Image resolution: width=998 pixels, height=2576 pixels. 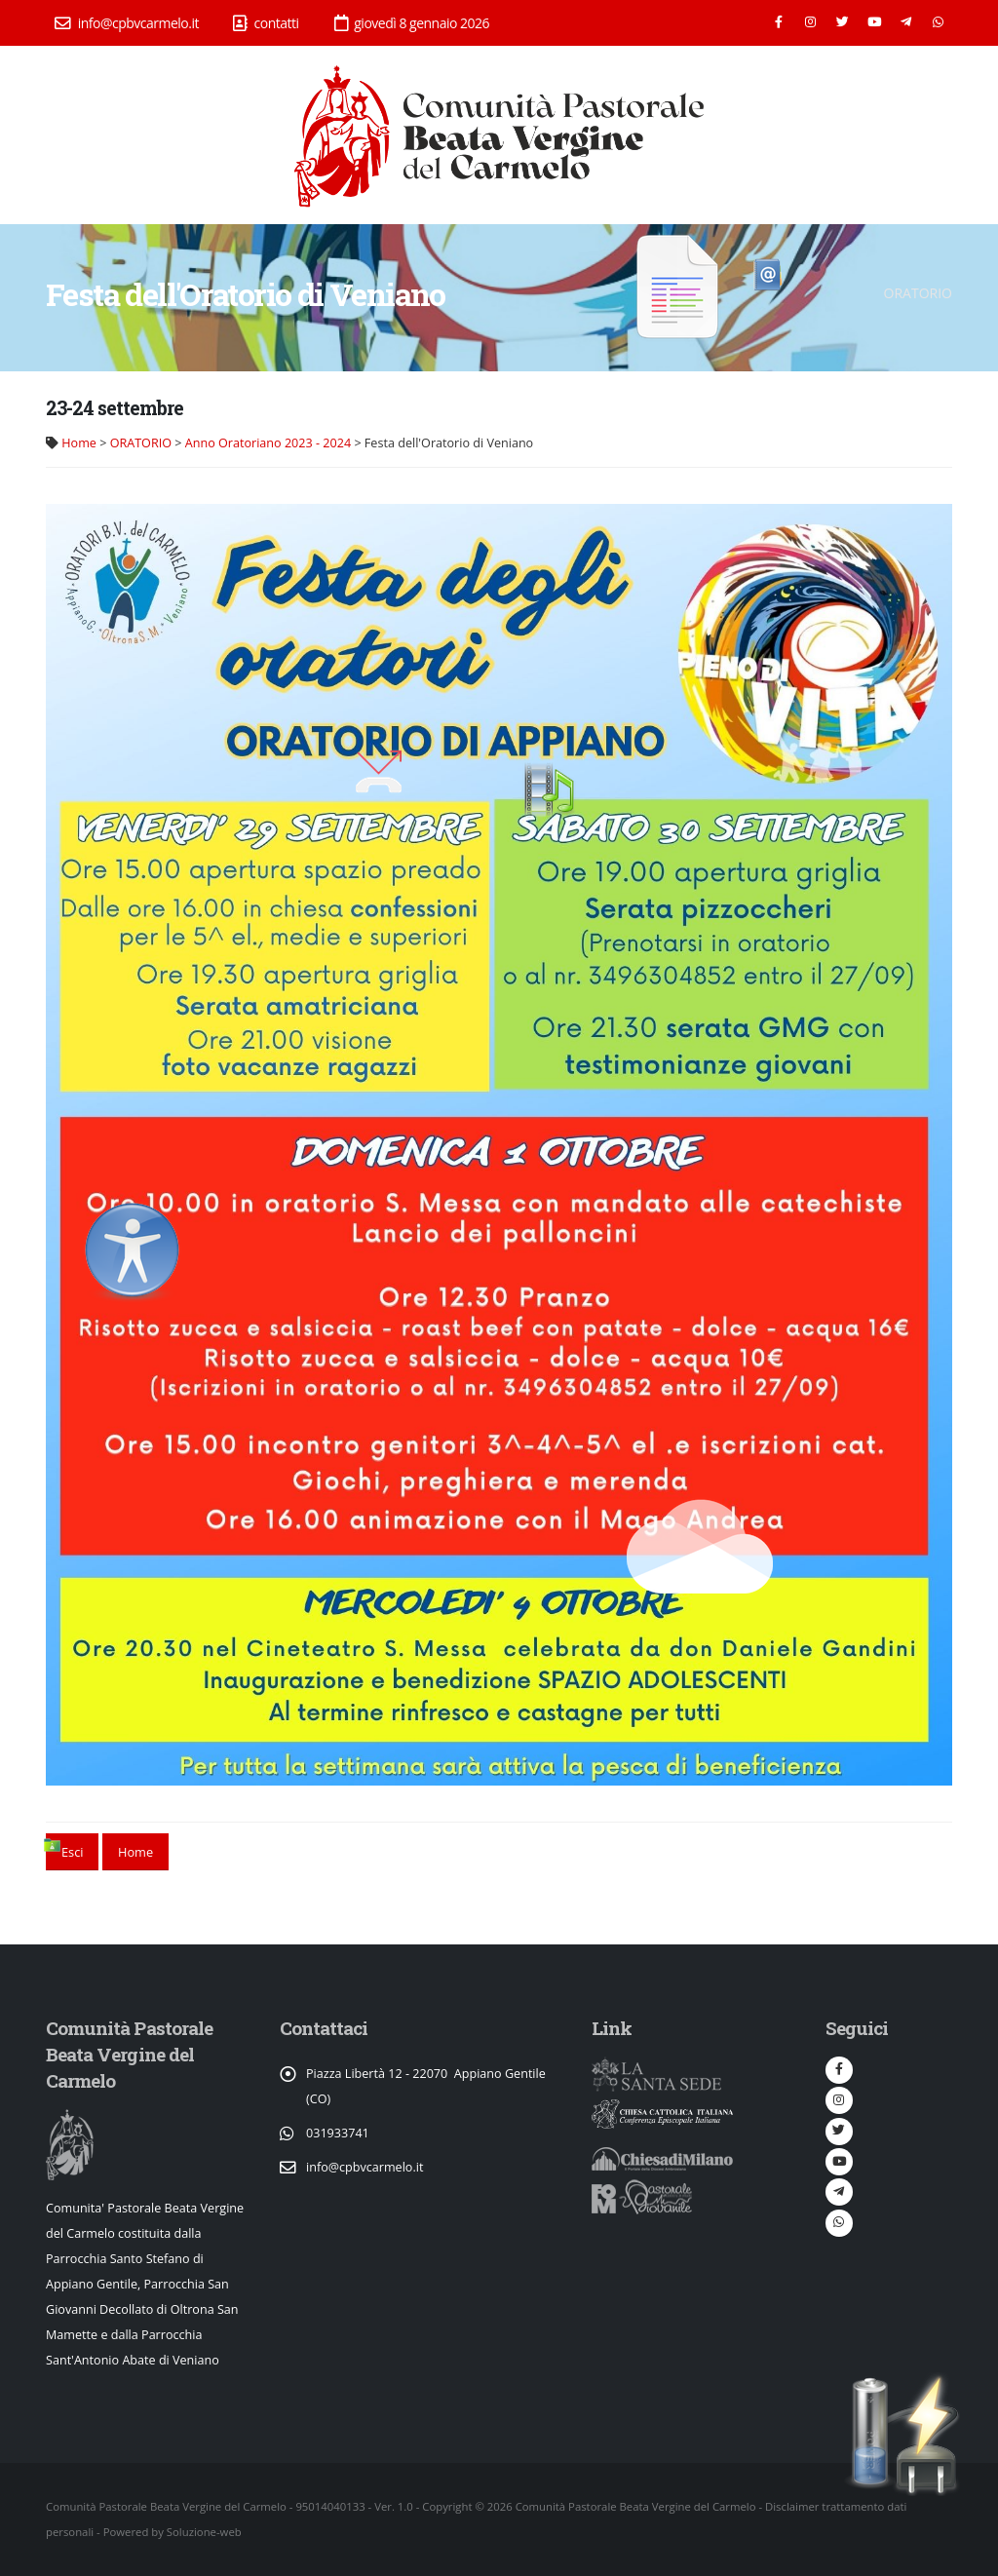 I want to click on folder for science or chemistry-related files, so click(x=52, y=1845).